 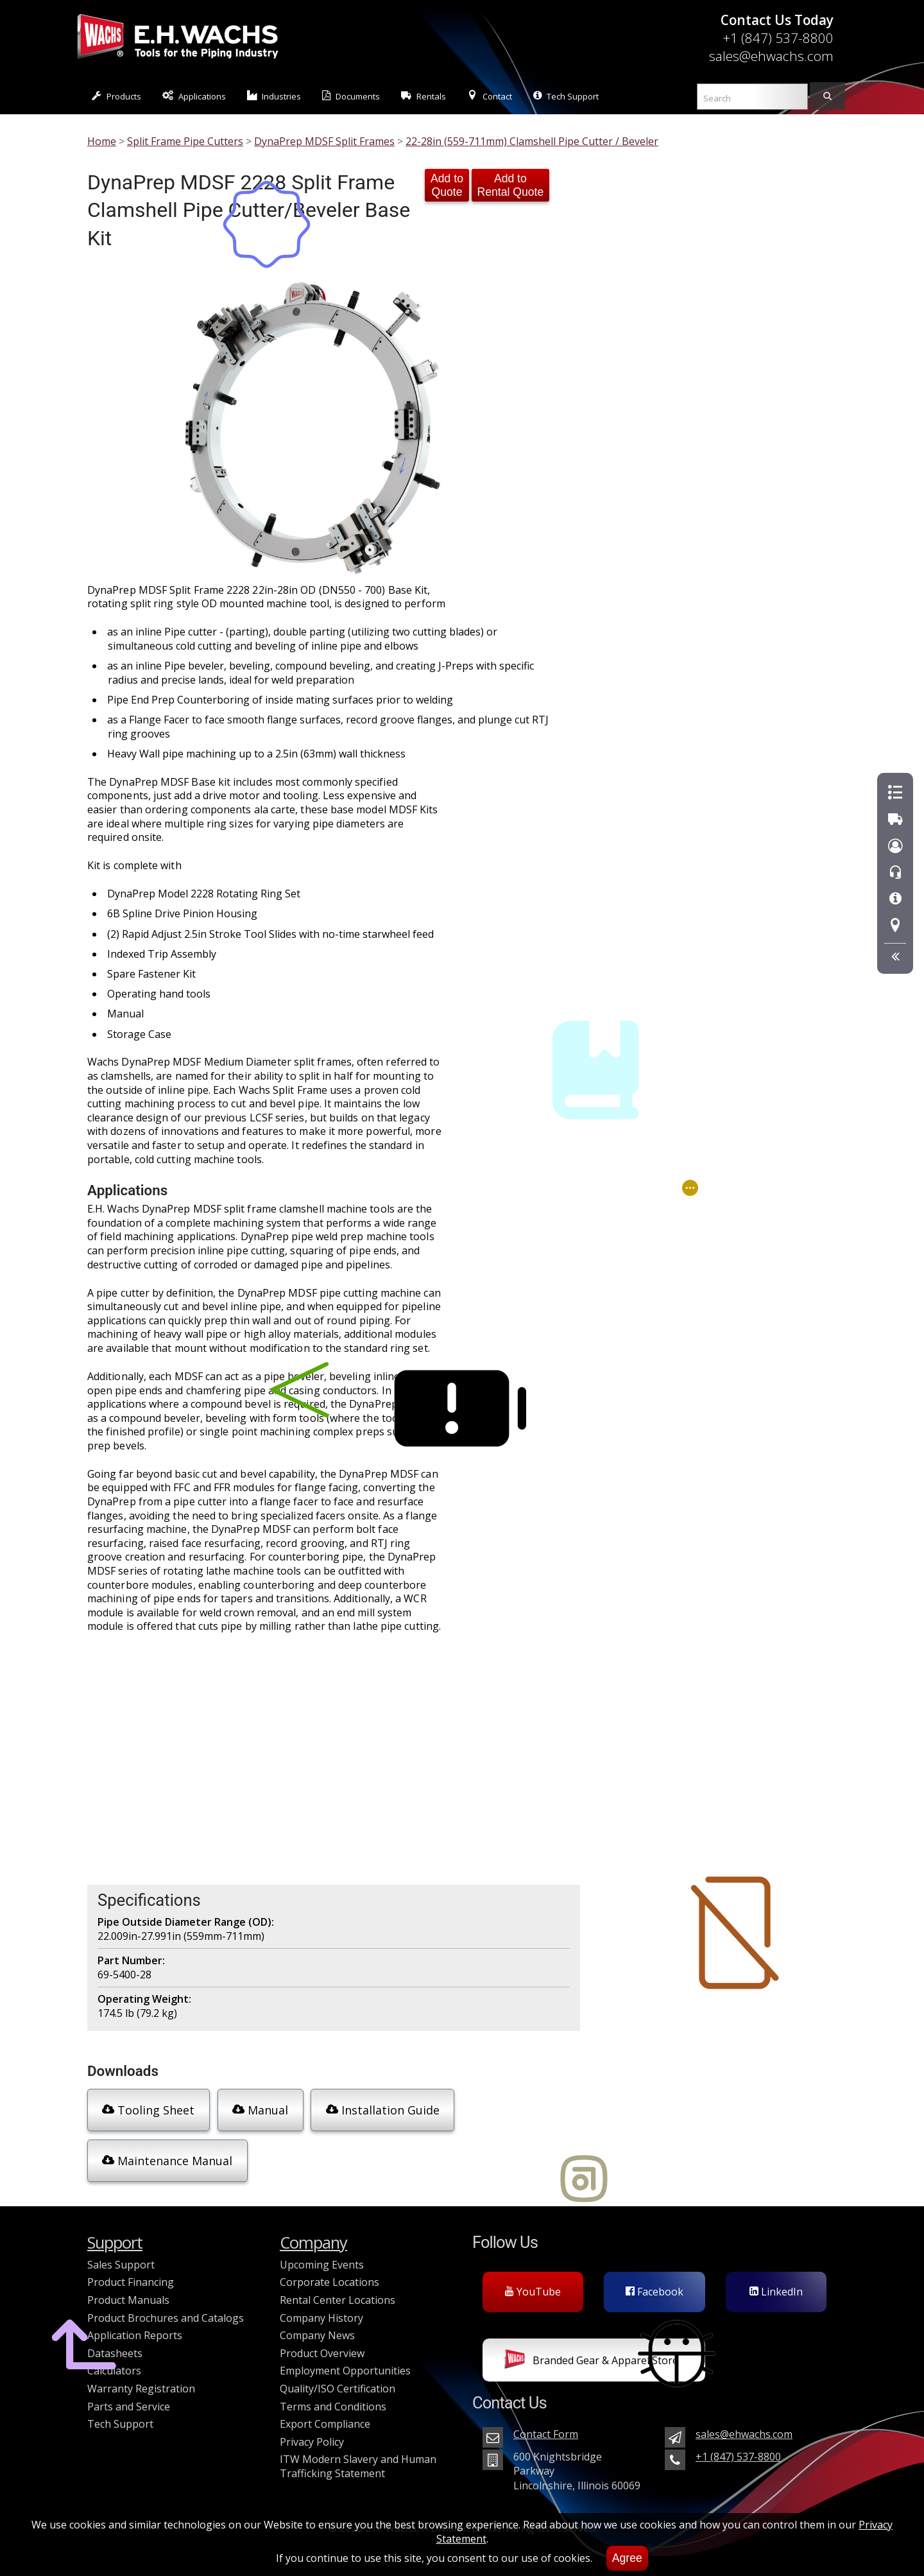 I want to click on go back to the previous screen, so click(x=301, y=1390).